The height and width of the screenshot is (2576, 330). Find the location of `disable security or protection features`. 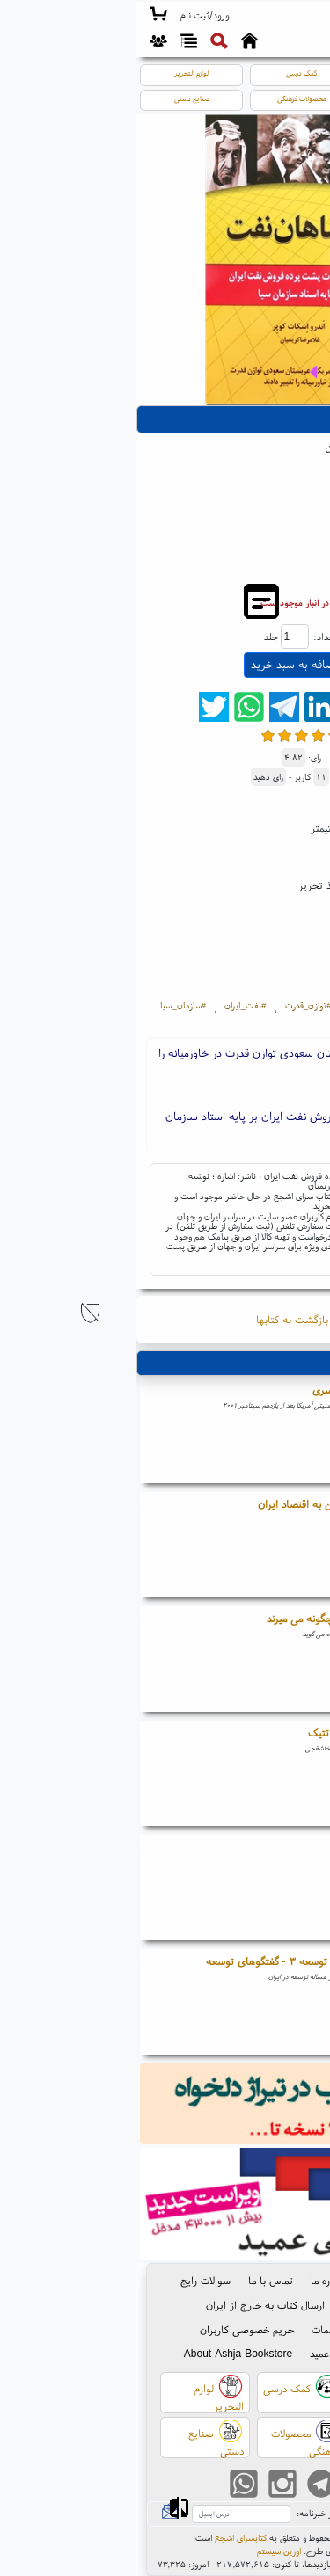

disable security or protection features is located at coordinates (90, 1312).